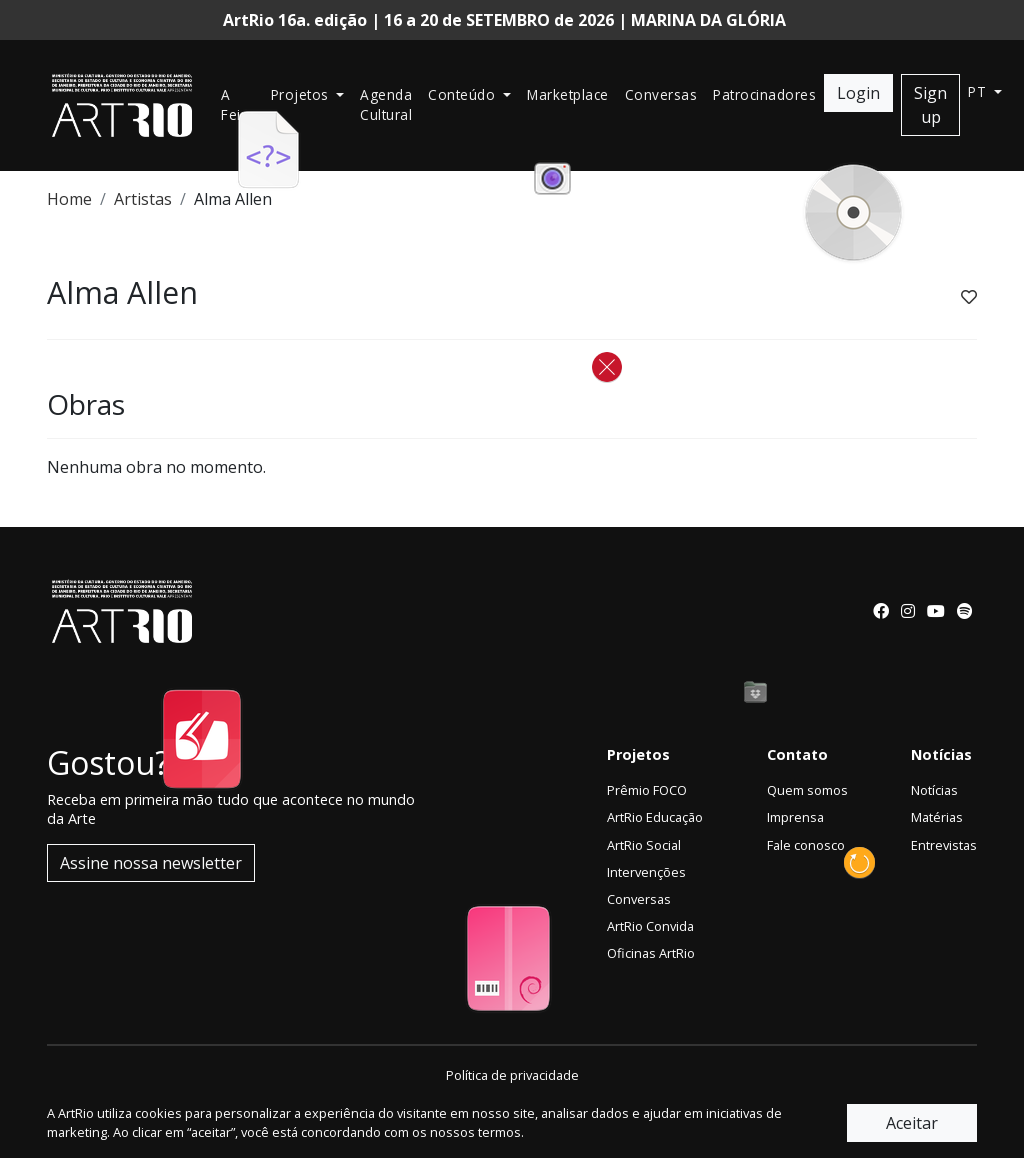 This screenshot has width=1024, height=1158. Describe the element at coordinates (853, 212) in the screenshot. I see `indicates a blu-ray disc or optical media device` at that location.